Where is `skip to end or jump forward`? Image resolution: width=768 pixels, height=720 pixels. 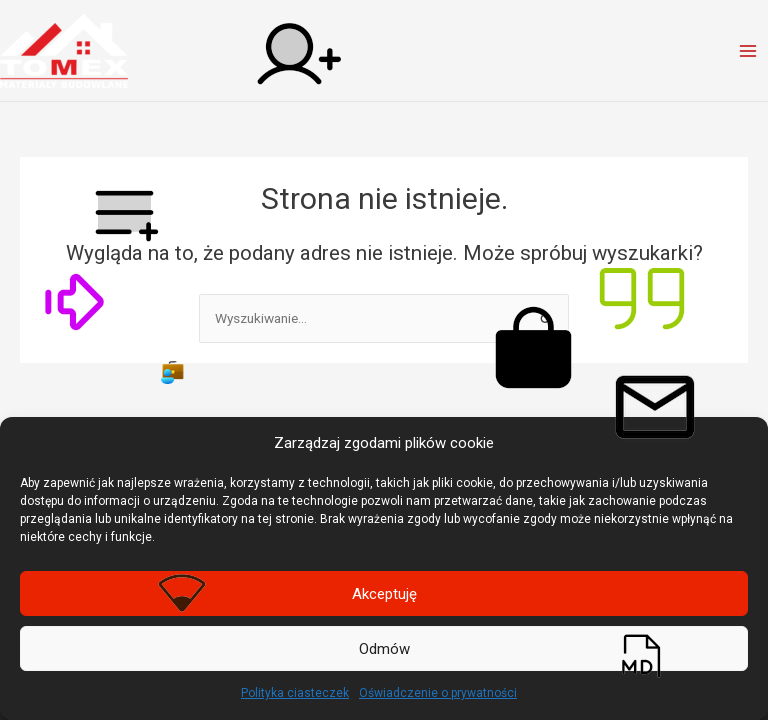 skip to end or jump forward is located at coordinates (73, 302).